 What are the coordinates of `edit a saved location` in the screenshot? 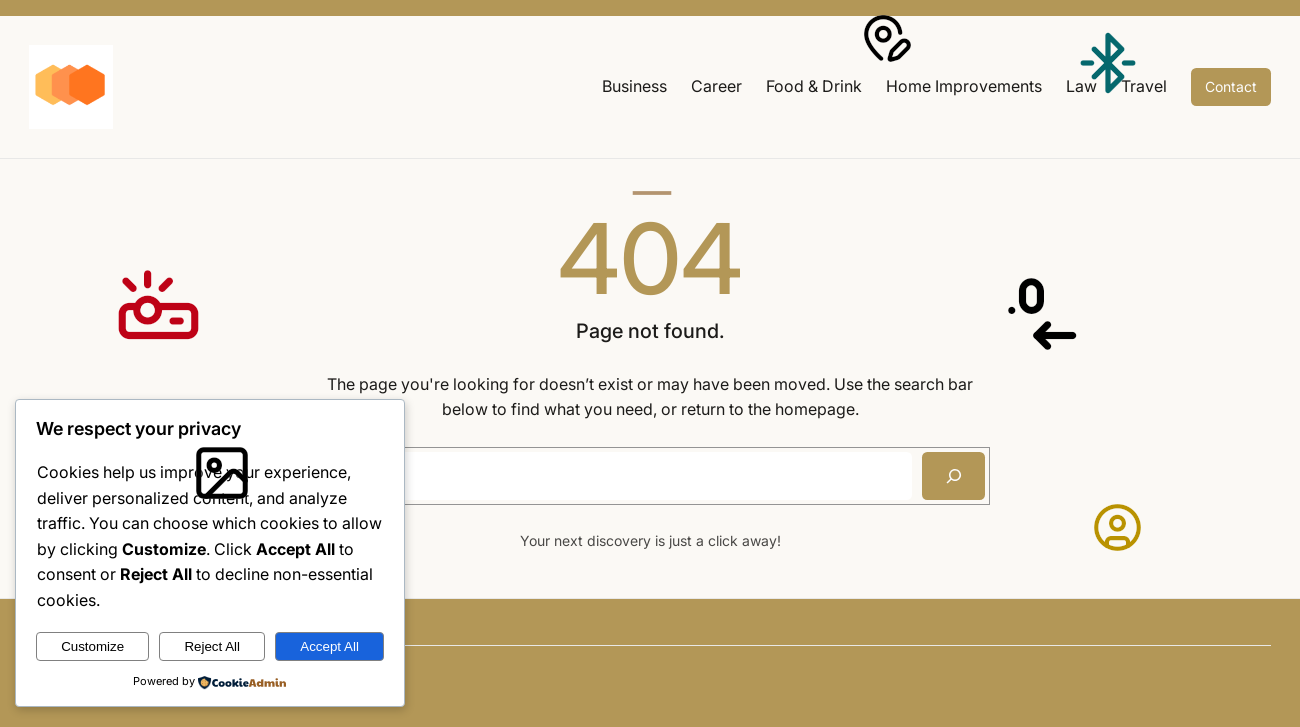 It's located at (887, 38).